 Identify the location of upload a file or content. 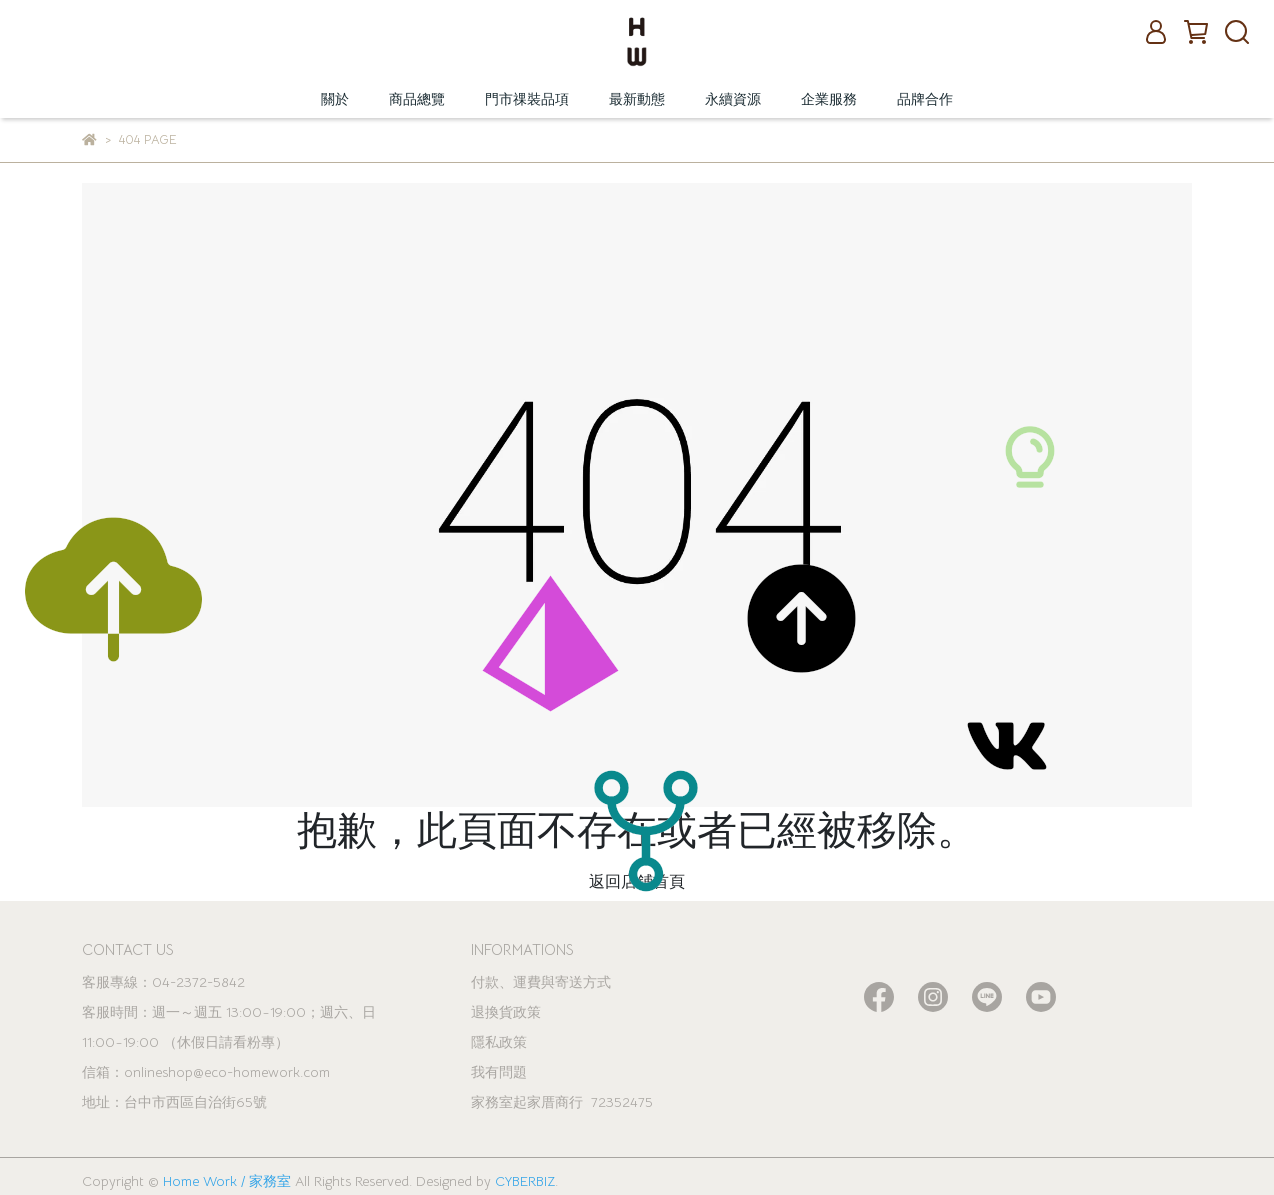
(801, 618).